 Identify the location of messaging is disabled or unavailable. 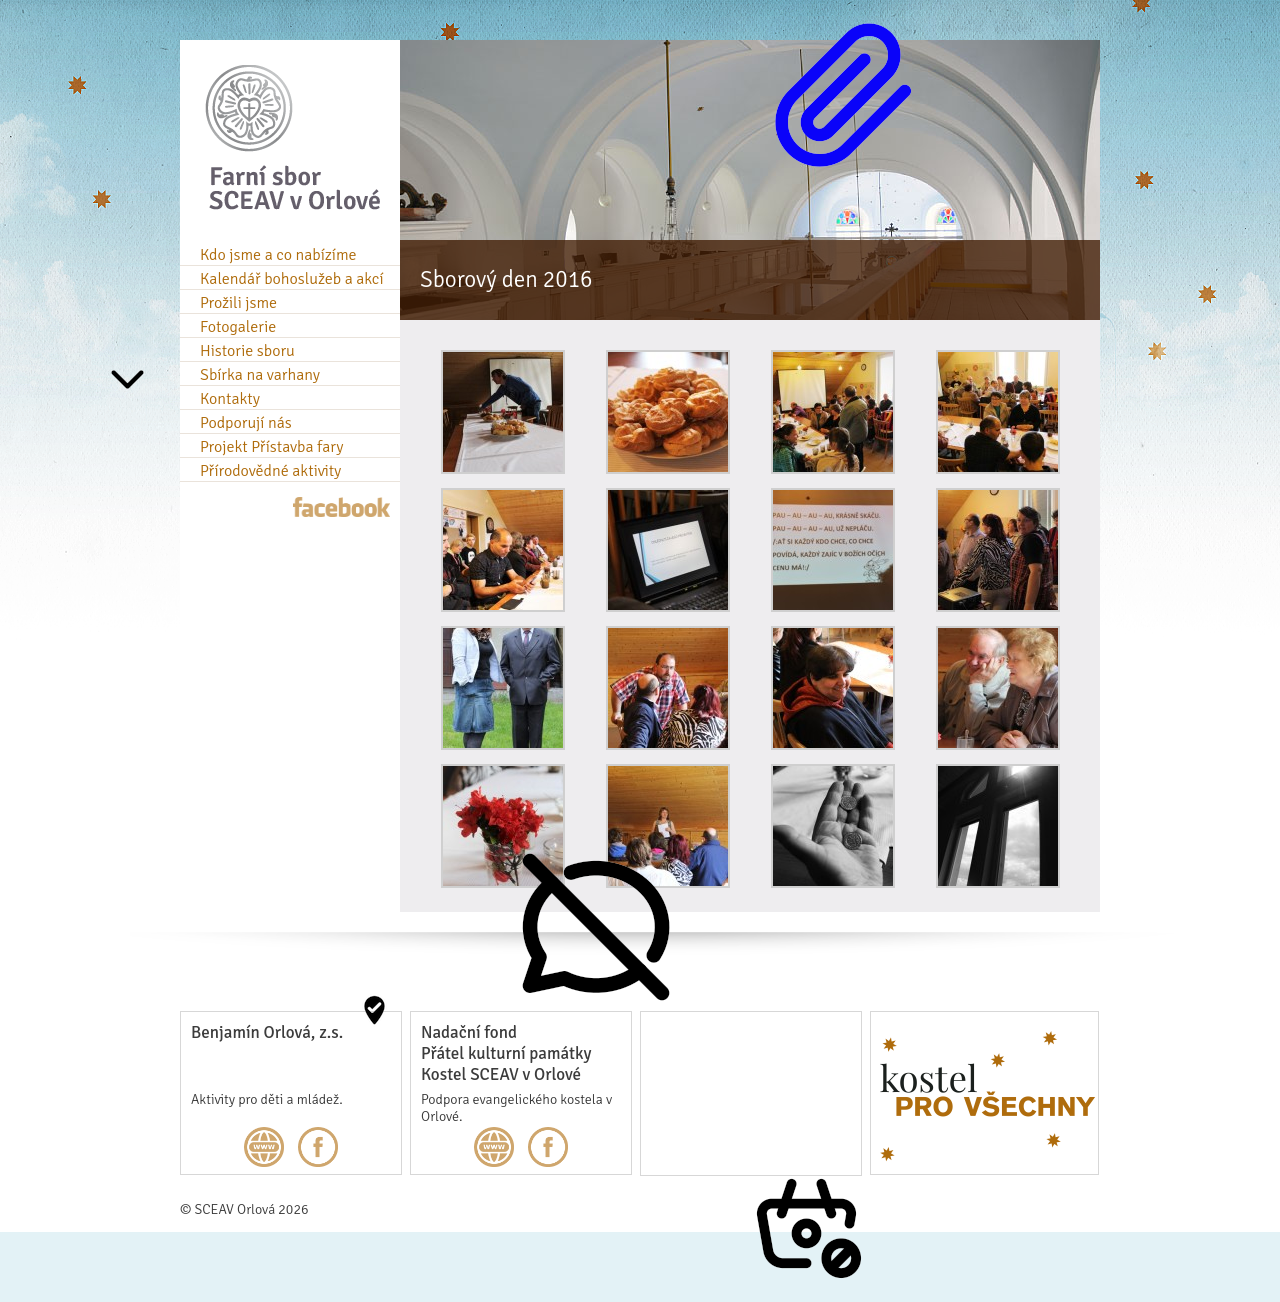
(596, 927).